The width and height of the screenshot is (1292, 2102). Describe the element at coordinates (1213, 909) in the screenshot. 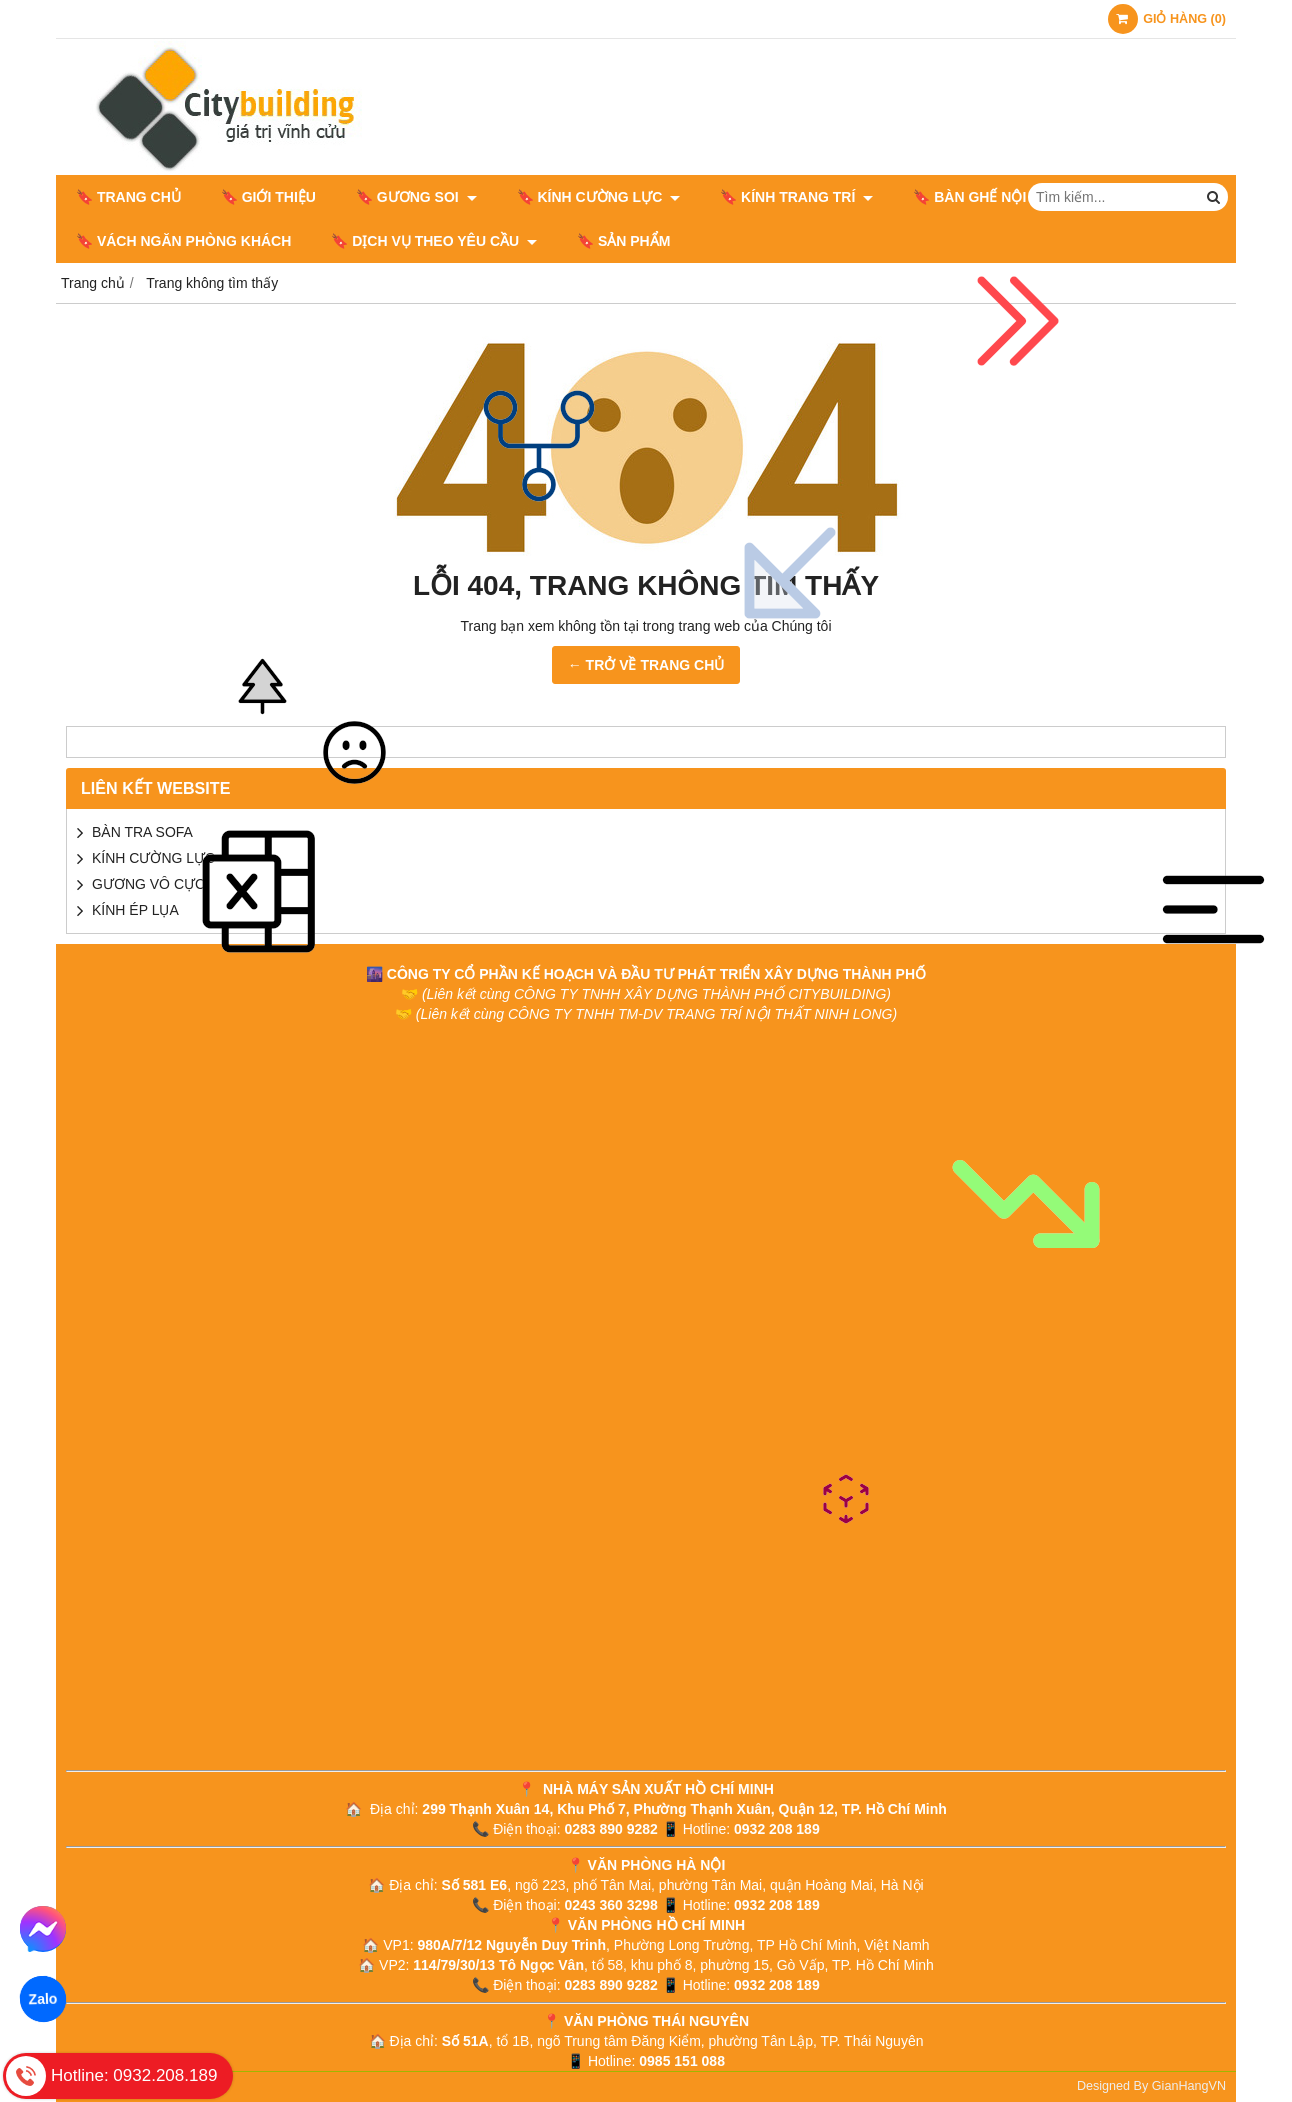

I see `open navigation menu` at that location.